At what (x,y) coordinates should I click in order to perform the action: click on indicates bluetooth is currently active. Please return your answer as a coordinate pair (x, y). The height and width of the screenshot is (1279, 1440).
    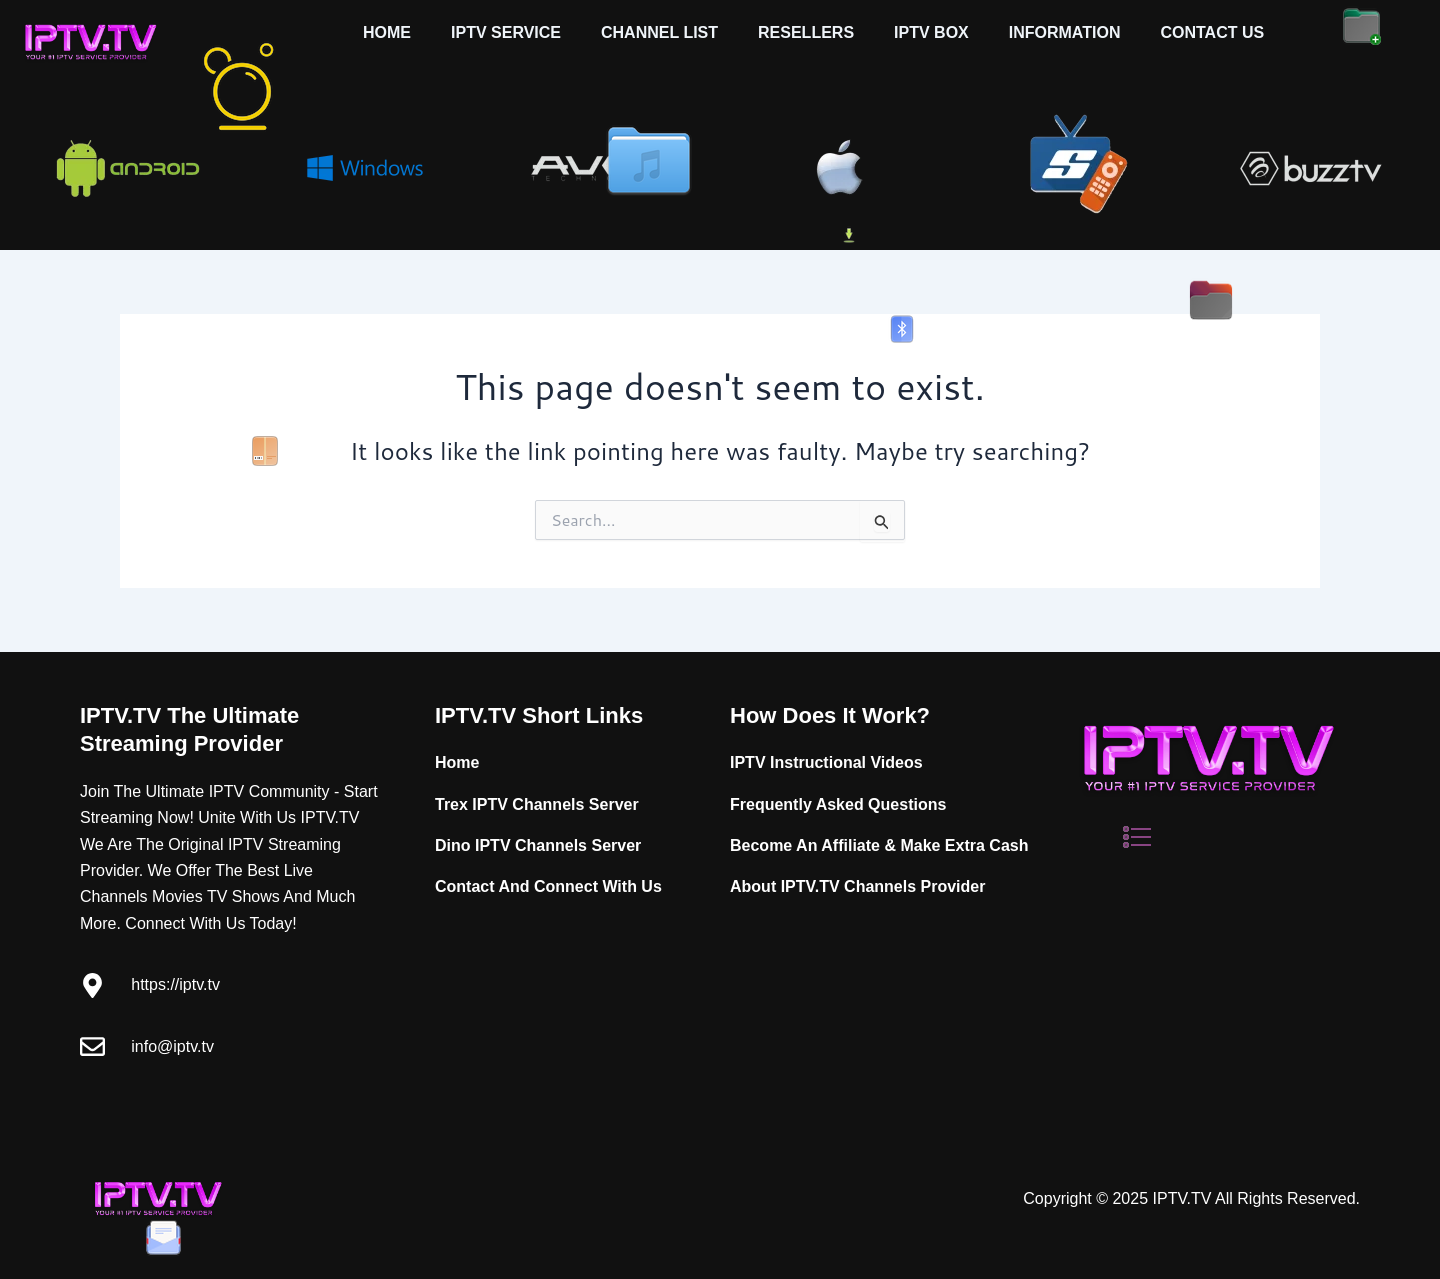
    Looking at the image, I should click on (902, 329).